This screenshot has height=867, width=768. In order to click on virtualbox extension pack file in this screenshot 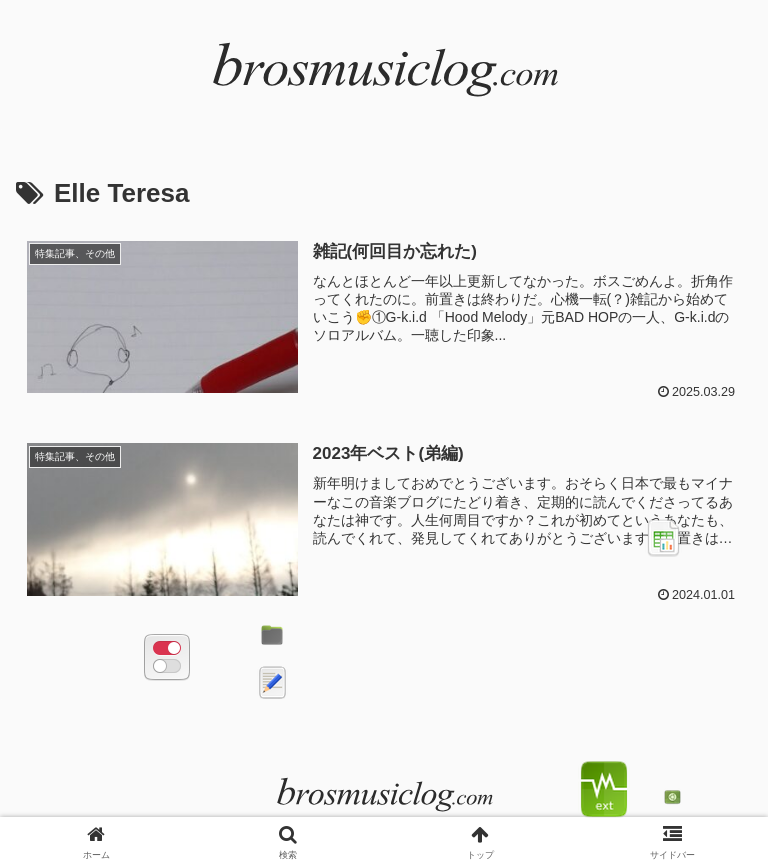, I will do `click(604, 789)`.